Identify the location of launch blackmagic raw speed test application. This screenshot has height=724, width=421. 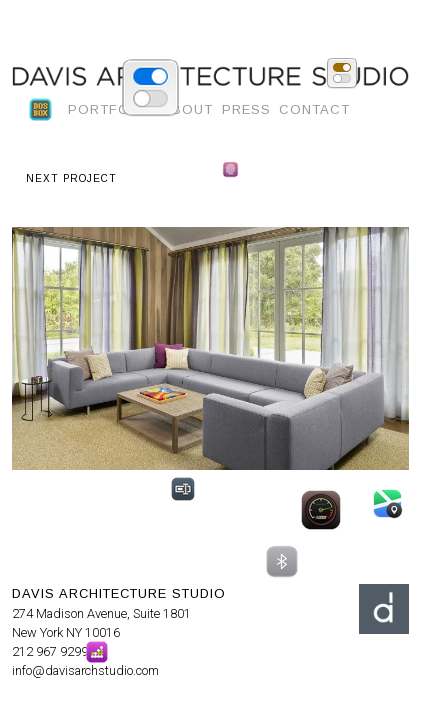
(321, 510).